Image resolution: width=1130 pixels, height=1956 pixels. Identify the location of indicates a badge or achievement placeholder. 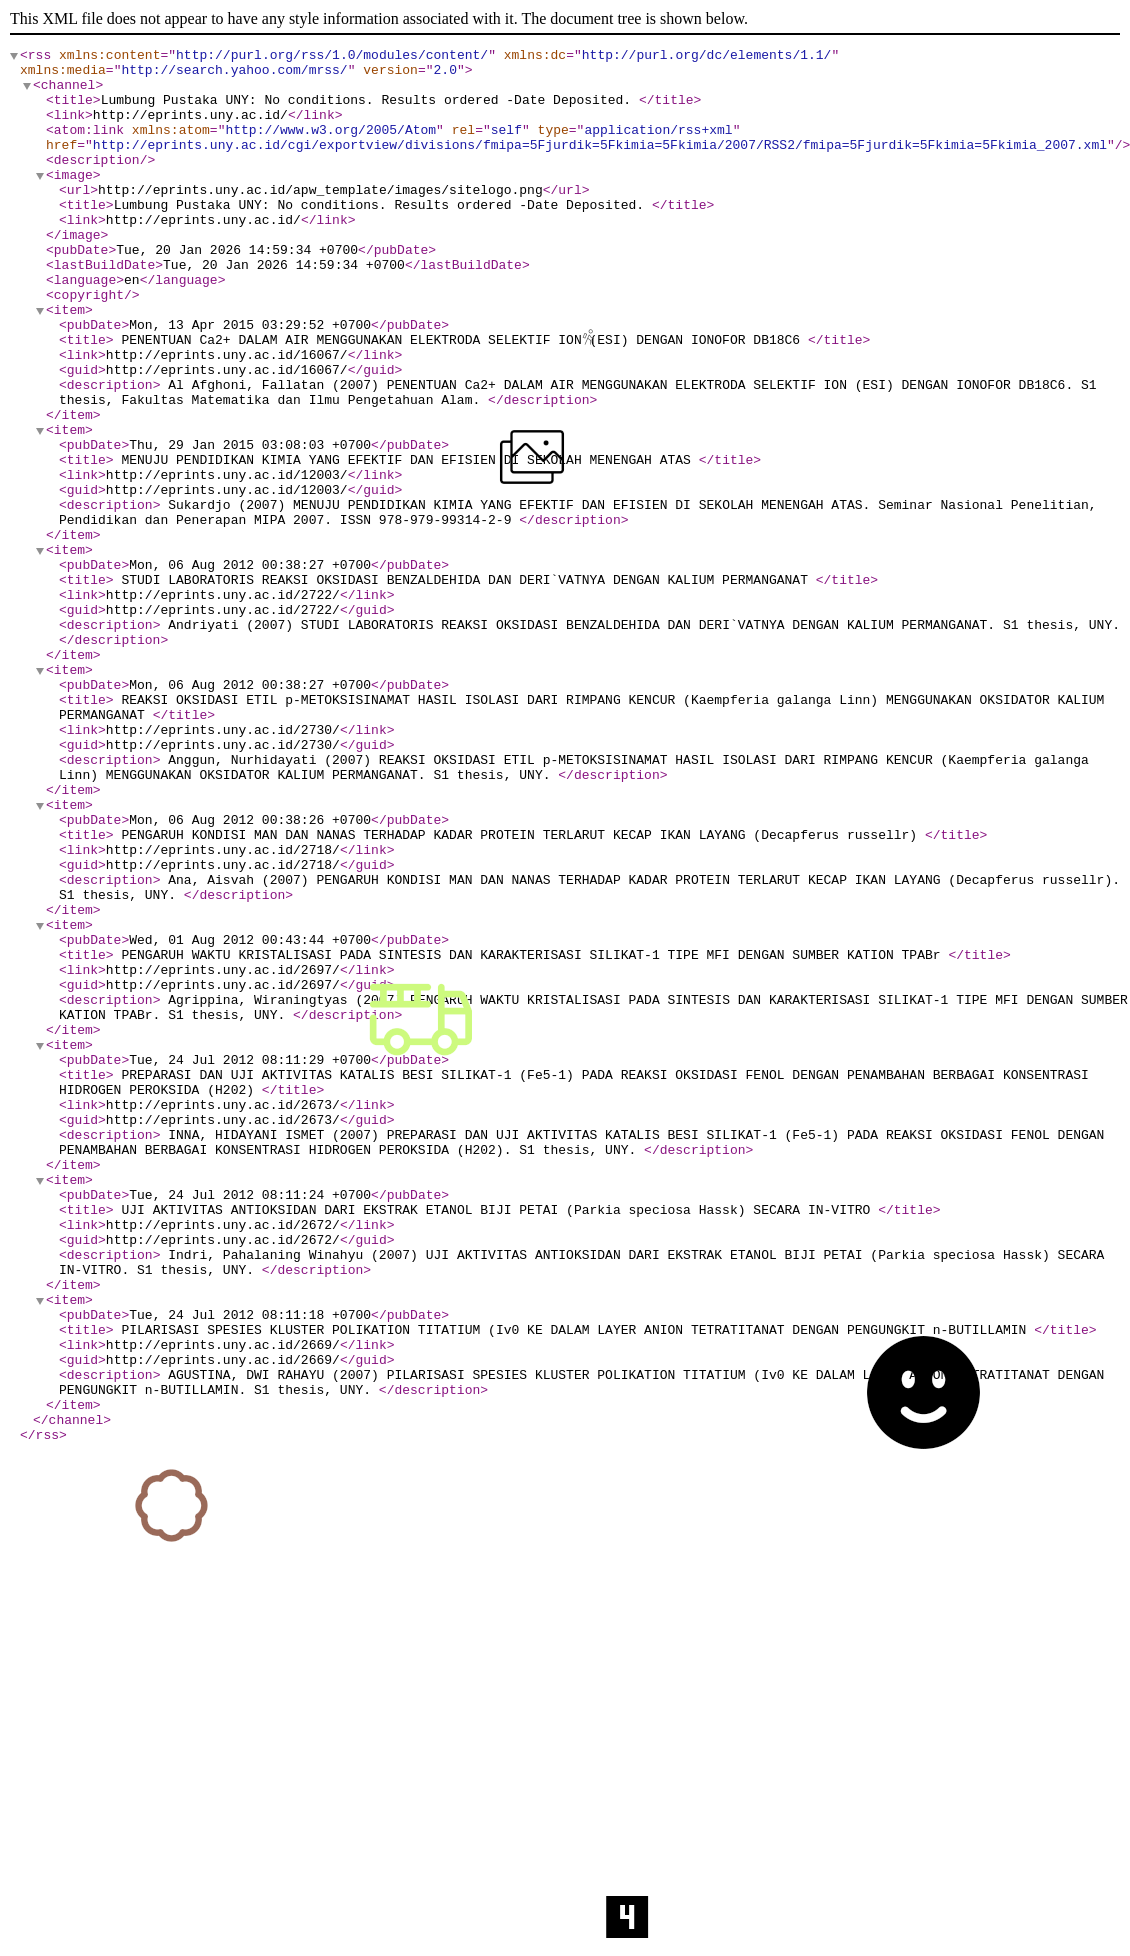
(171, 1505).